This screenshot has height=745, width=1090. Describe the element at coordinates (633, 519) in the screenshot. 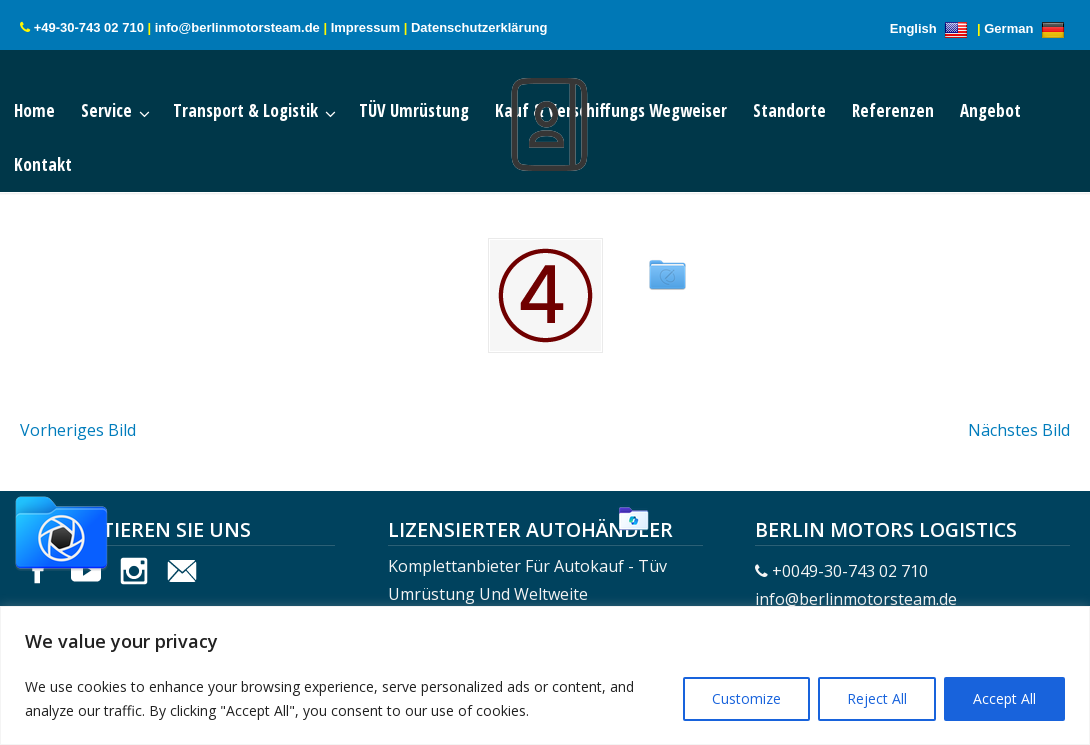

I see `open folder containing Microsoft Copilot files` at that location.